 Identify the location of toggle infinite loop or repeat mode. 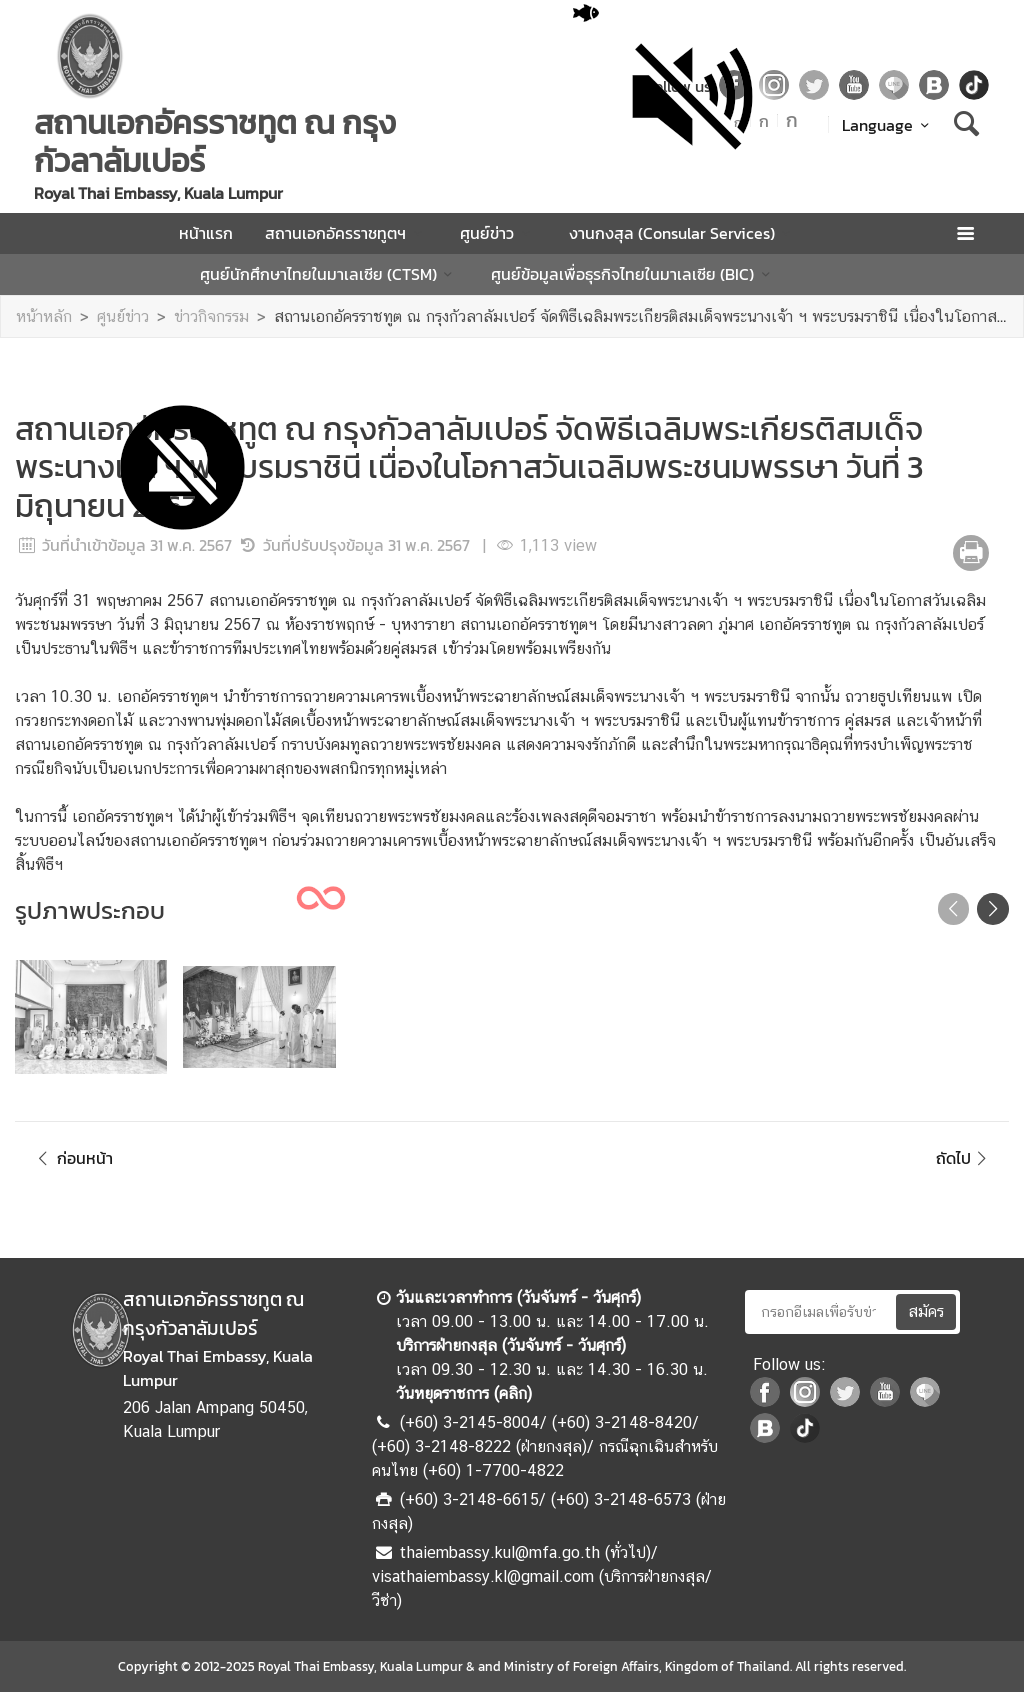
(321, 898).